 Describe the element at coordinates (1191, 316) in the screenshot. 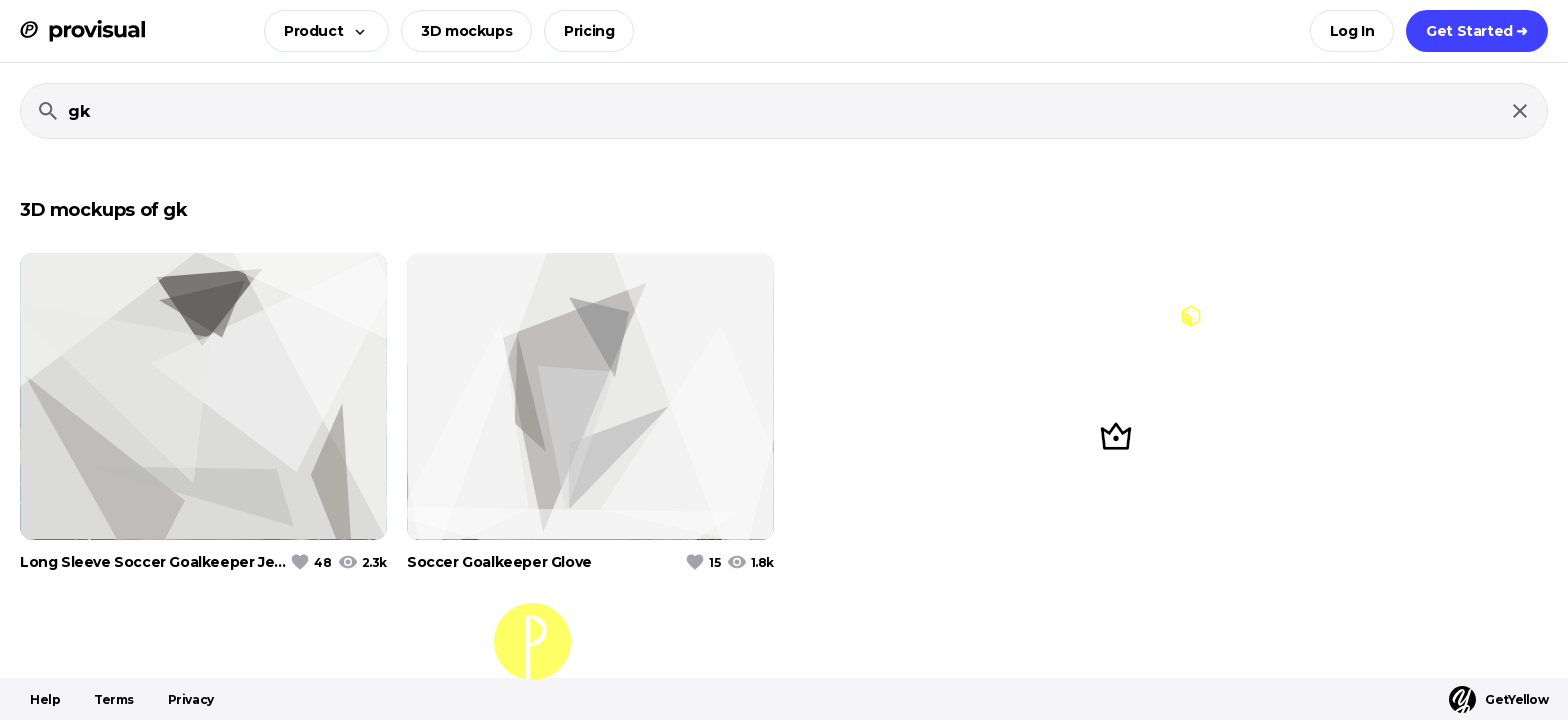

I see `randomize or shuffle content` at that location.